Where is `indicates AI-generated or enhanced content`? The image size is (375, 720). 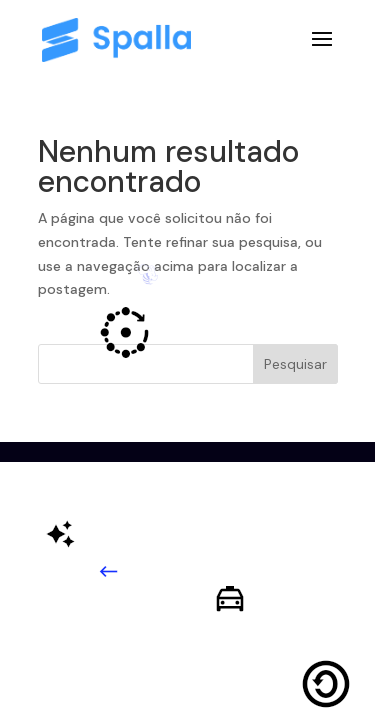 indicates AI-generated or enhanced content is located at coordinates (61, 534).